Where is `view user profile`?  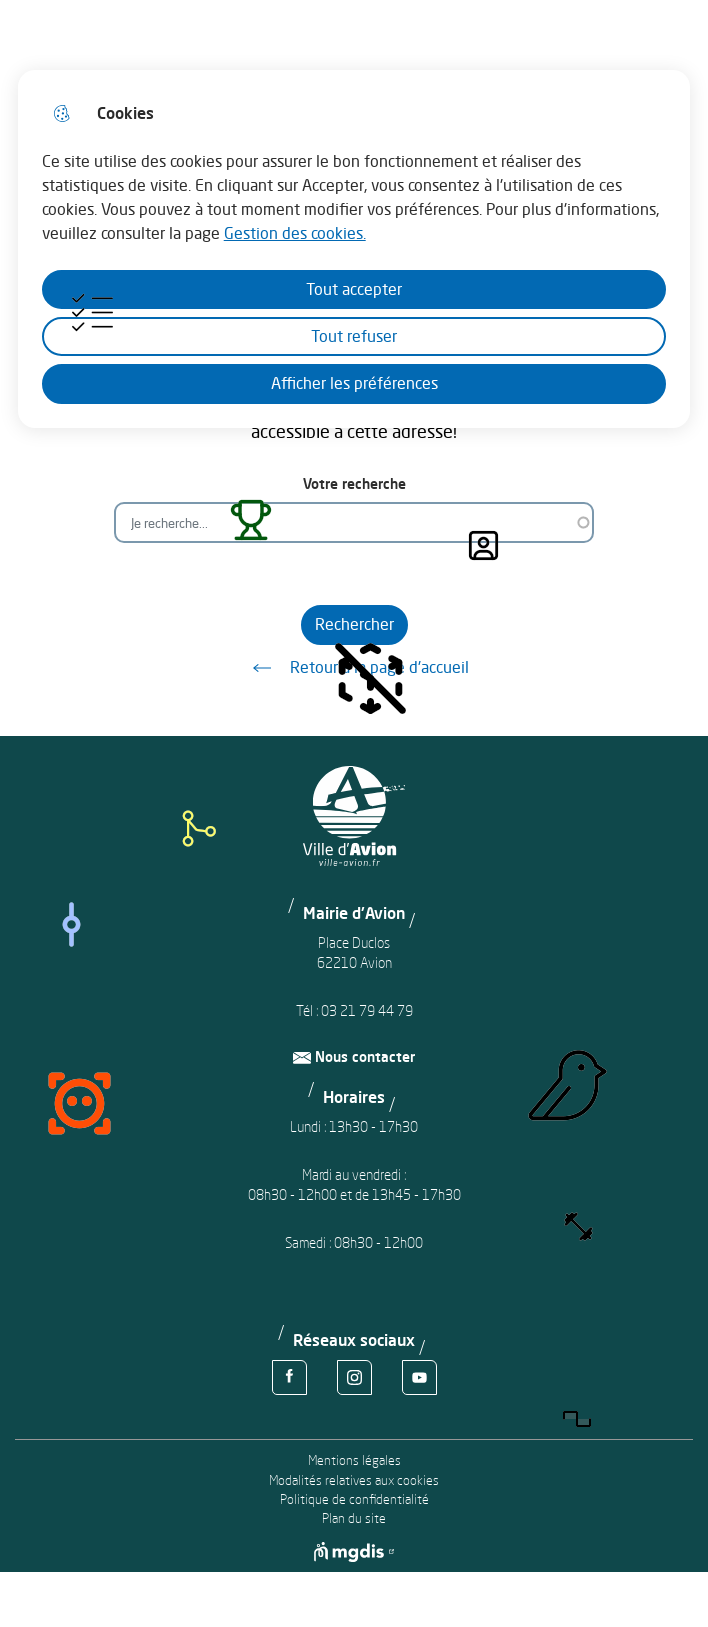 view user profile is located at coordinates (483, 545).